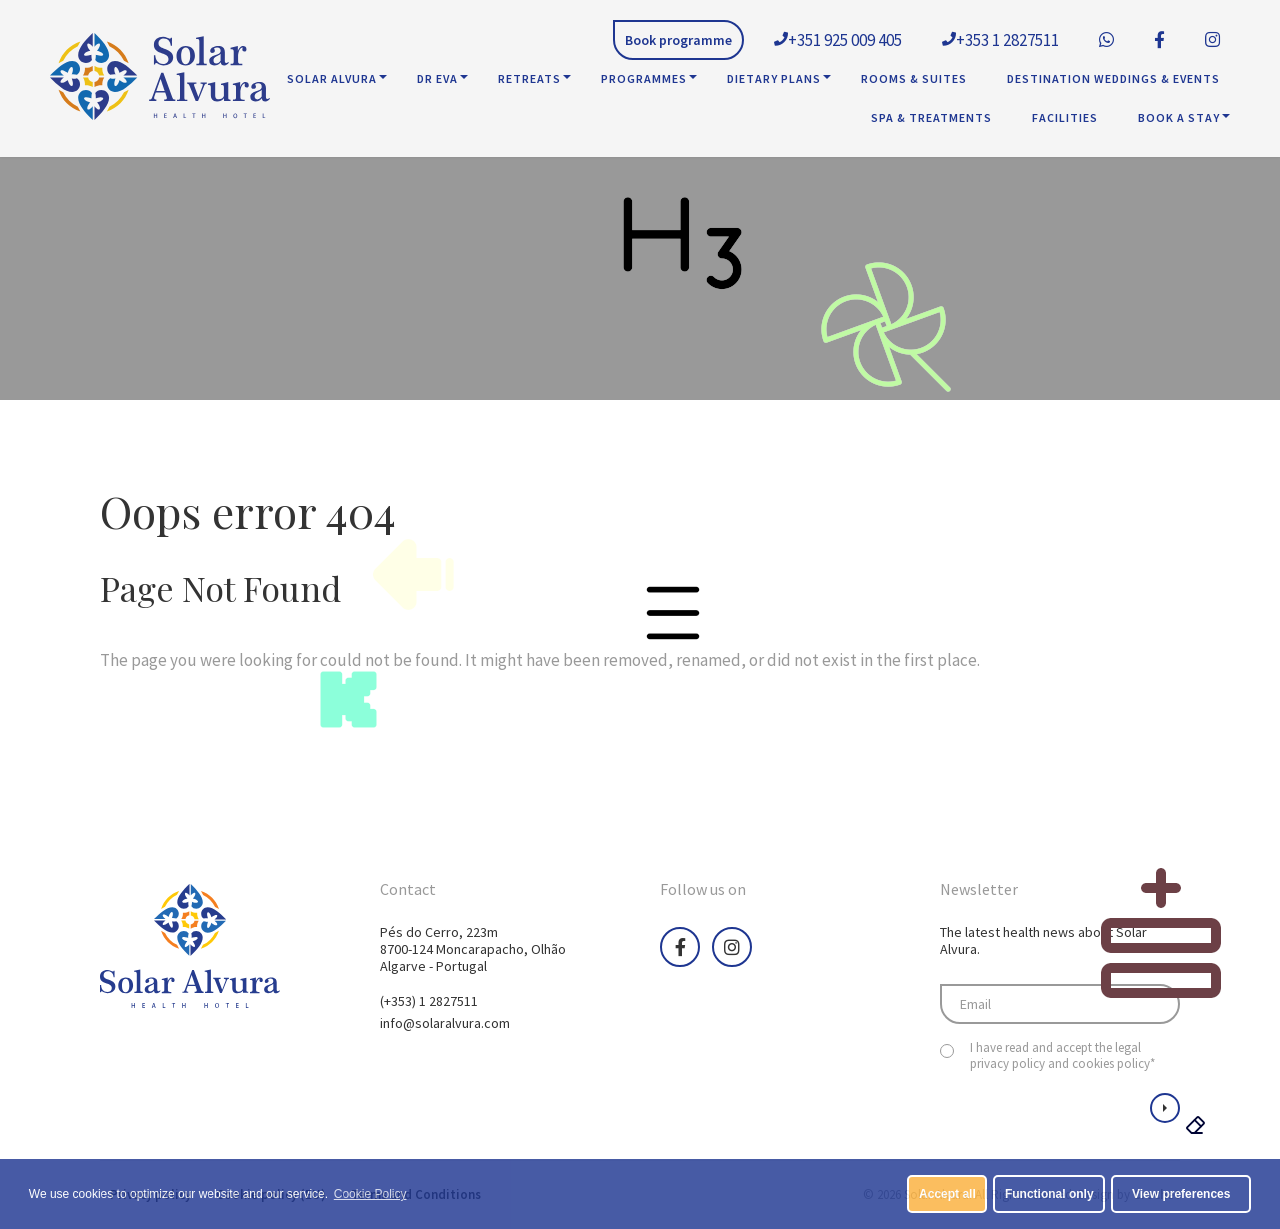 The image size is (1280, 1229). Describe the element at coordinates (1195, 1125) in the screenshot. I see `erase or delete selected content` at that location.